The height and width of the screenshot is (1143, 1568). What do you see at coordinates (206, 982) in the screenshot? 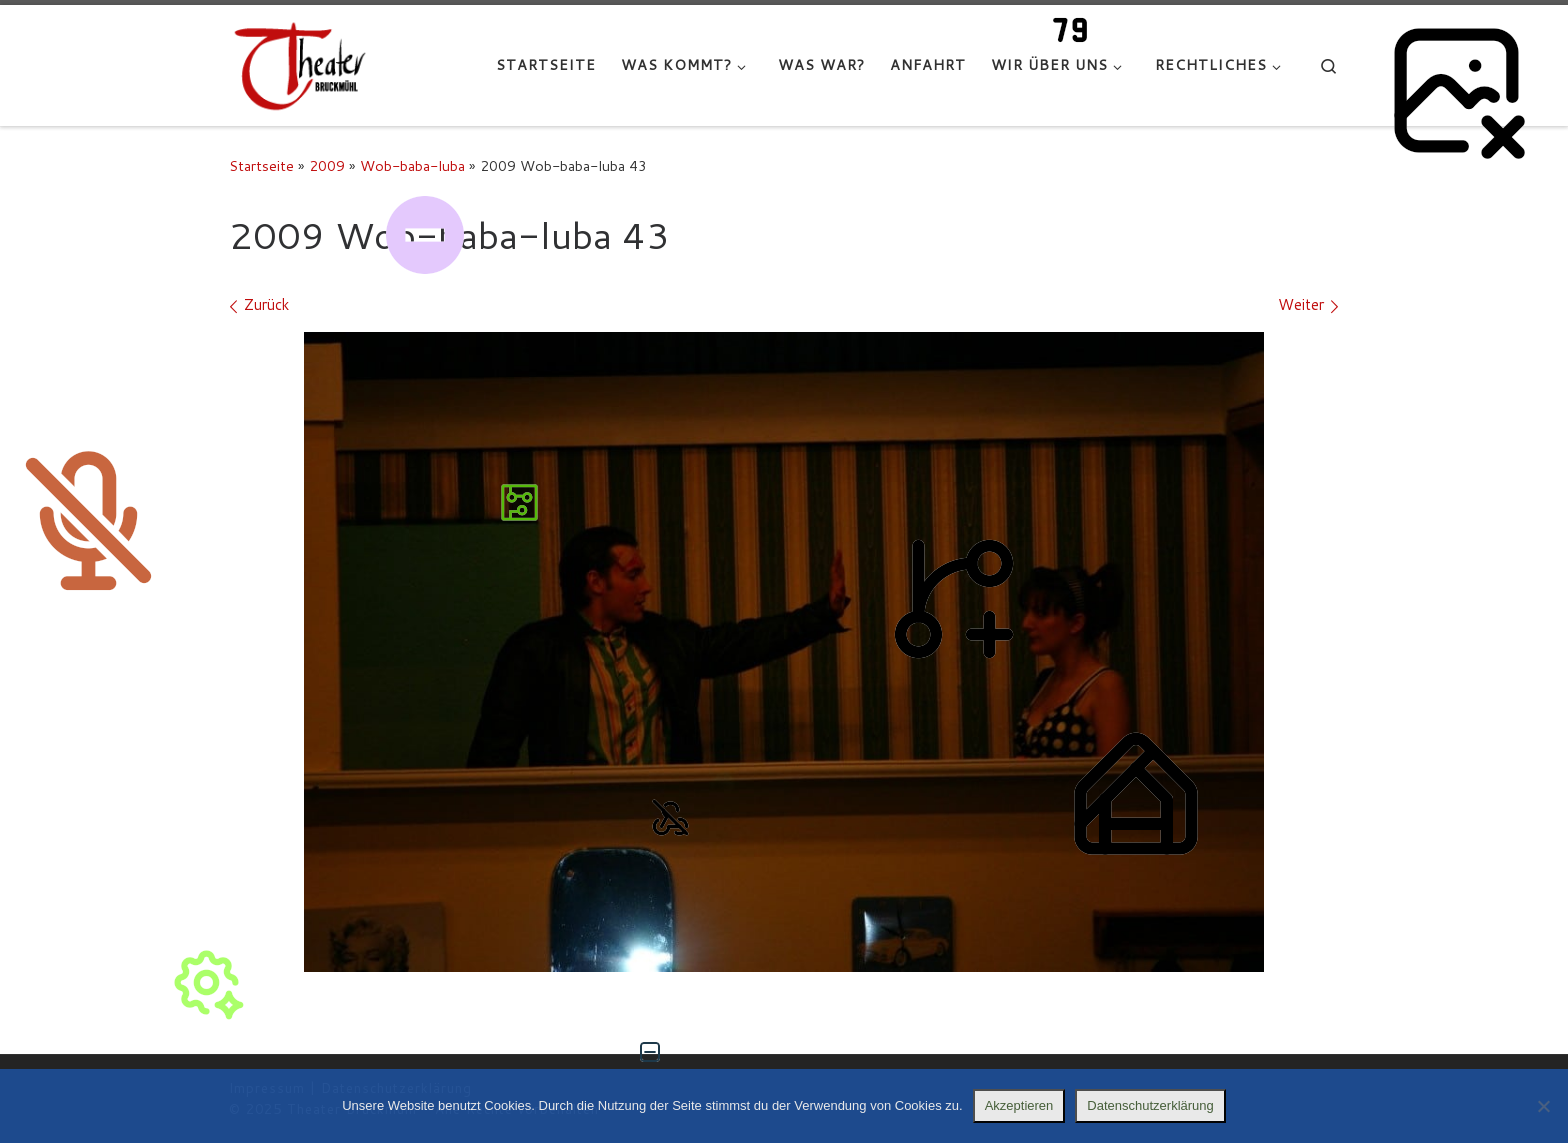
I see `access AI-powered or smart settings` at bounding box center [206, 982].